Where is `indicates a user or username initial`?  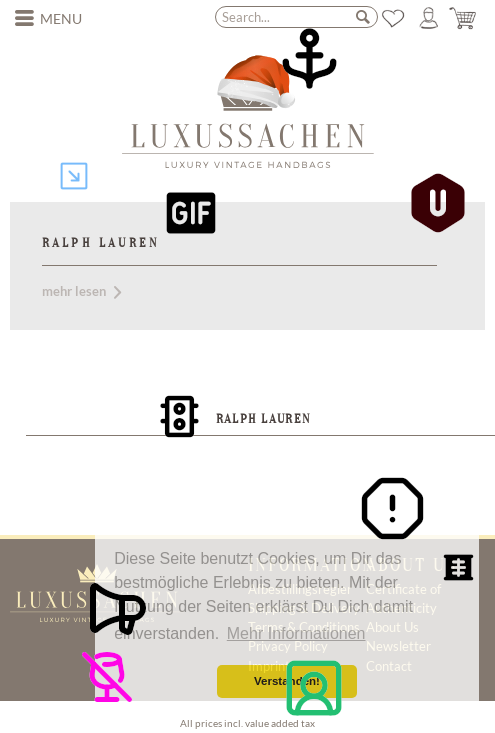 indicates a user or username initial is located at coordinates (438, 203).